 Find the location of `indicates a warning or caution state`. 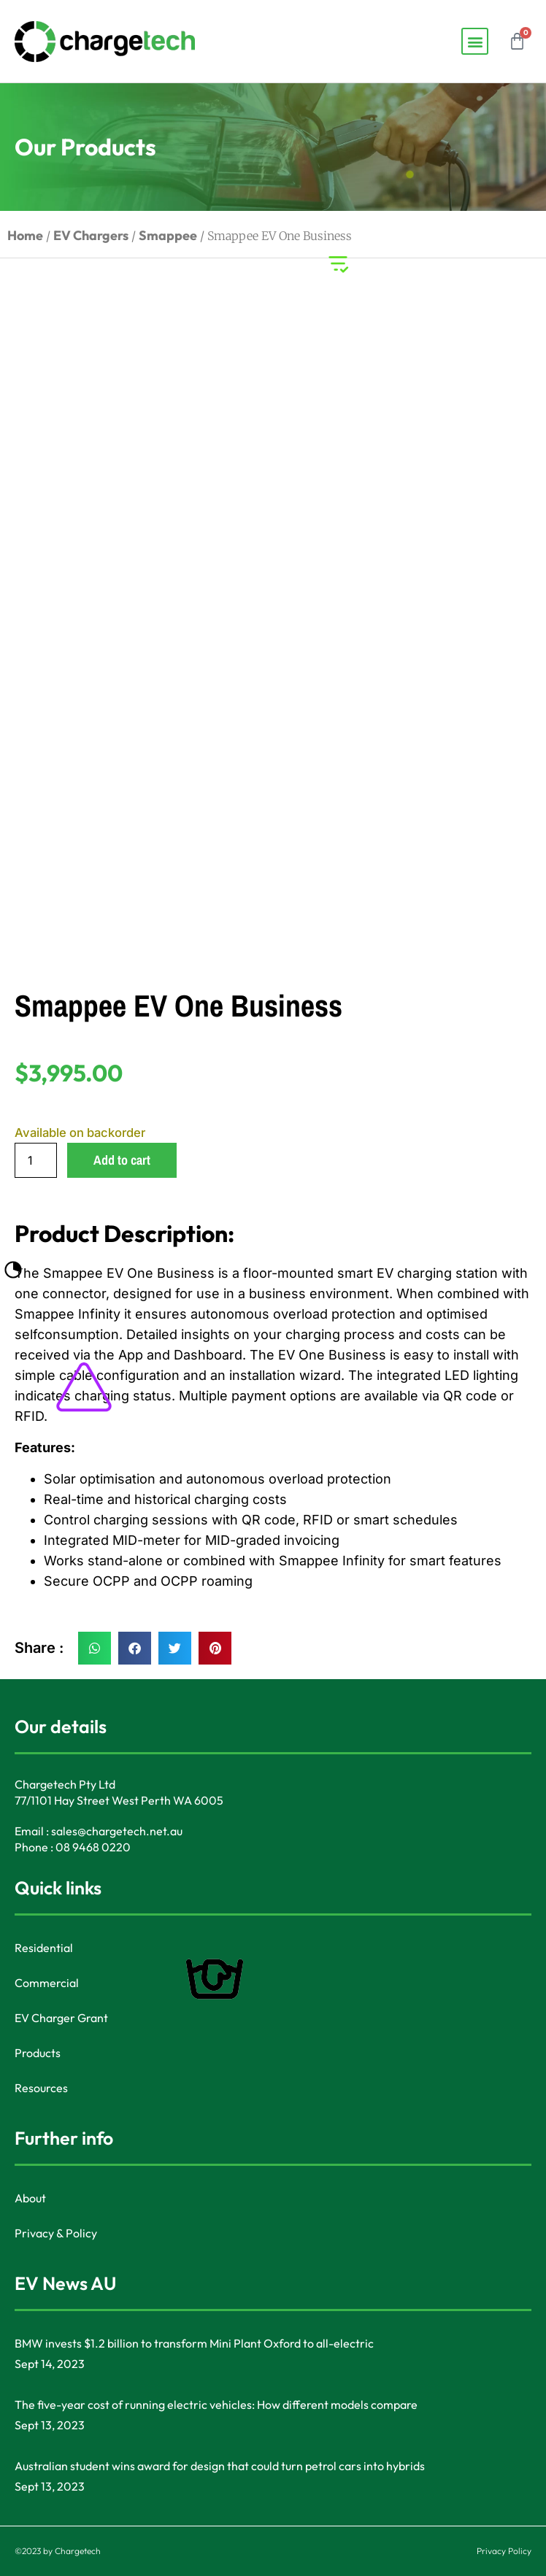

indicates a warning or caution state is located at coordinates (84, 1388).